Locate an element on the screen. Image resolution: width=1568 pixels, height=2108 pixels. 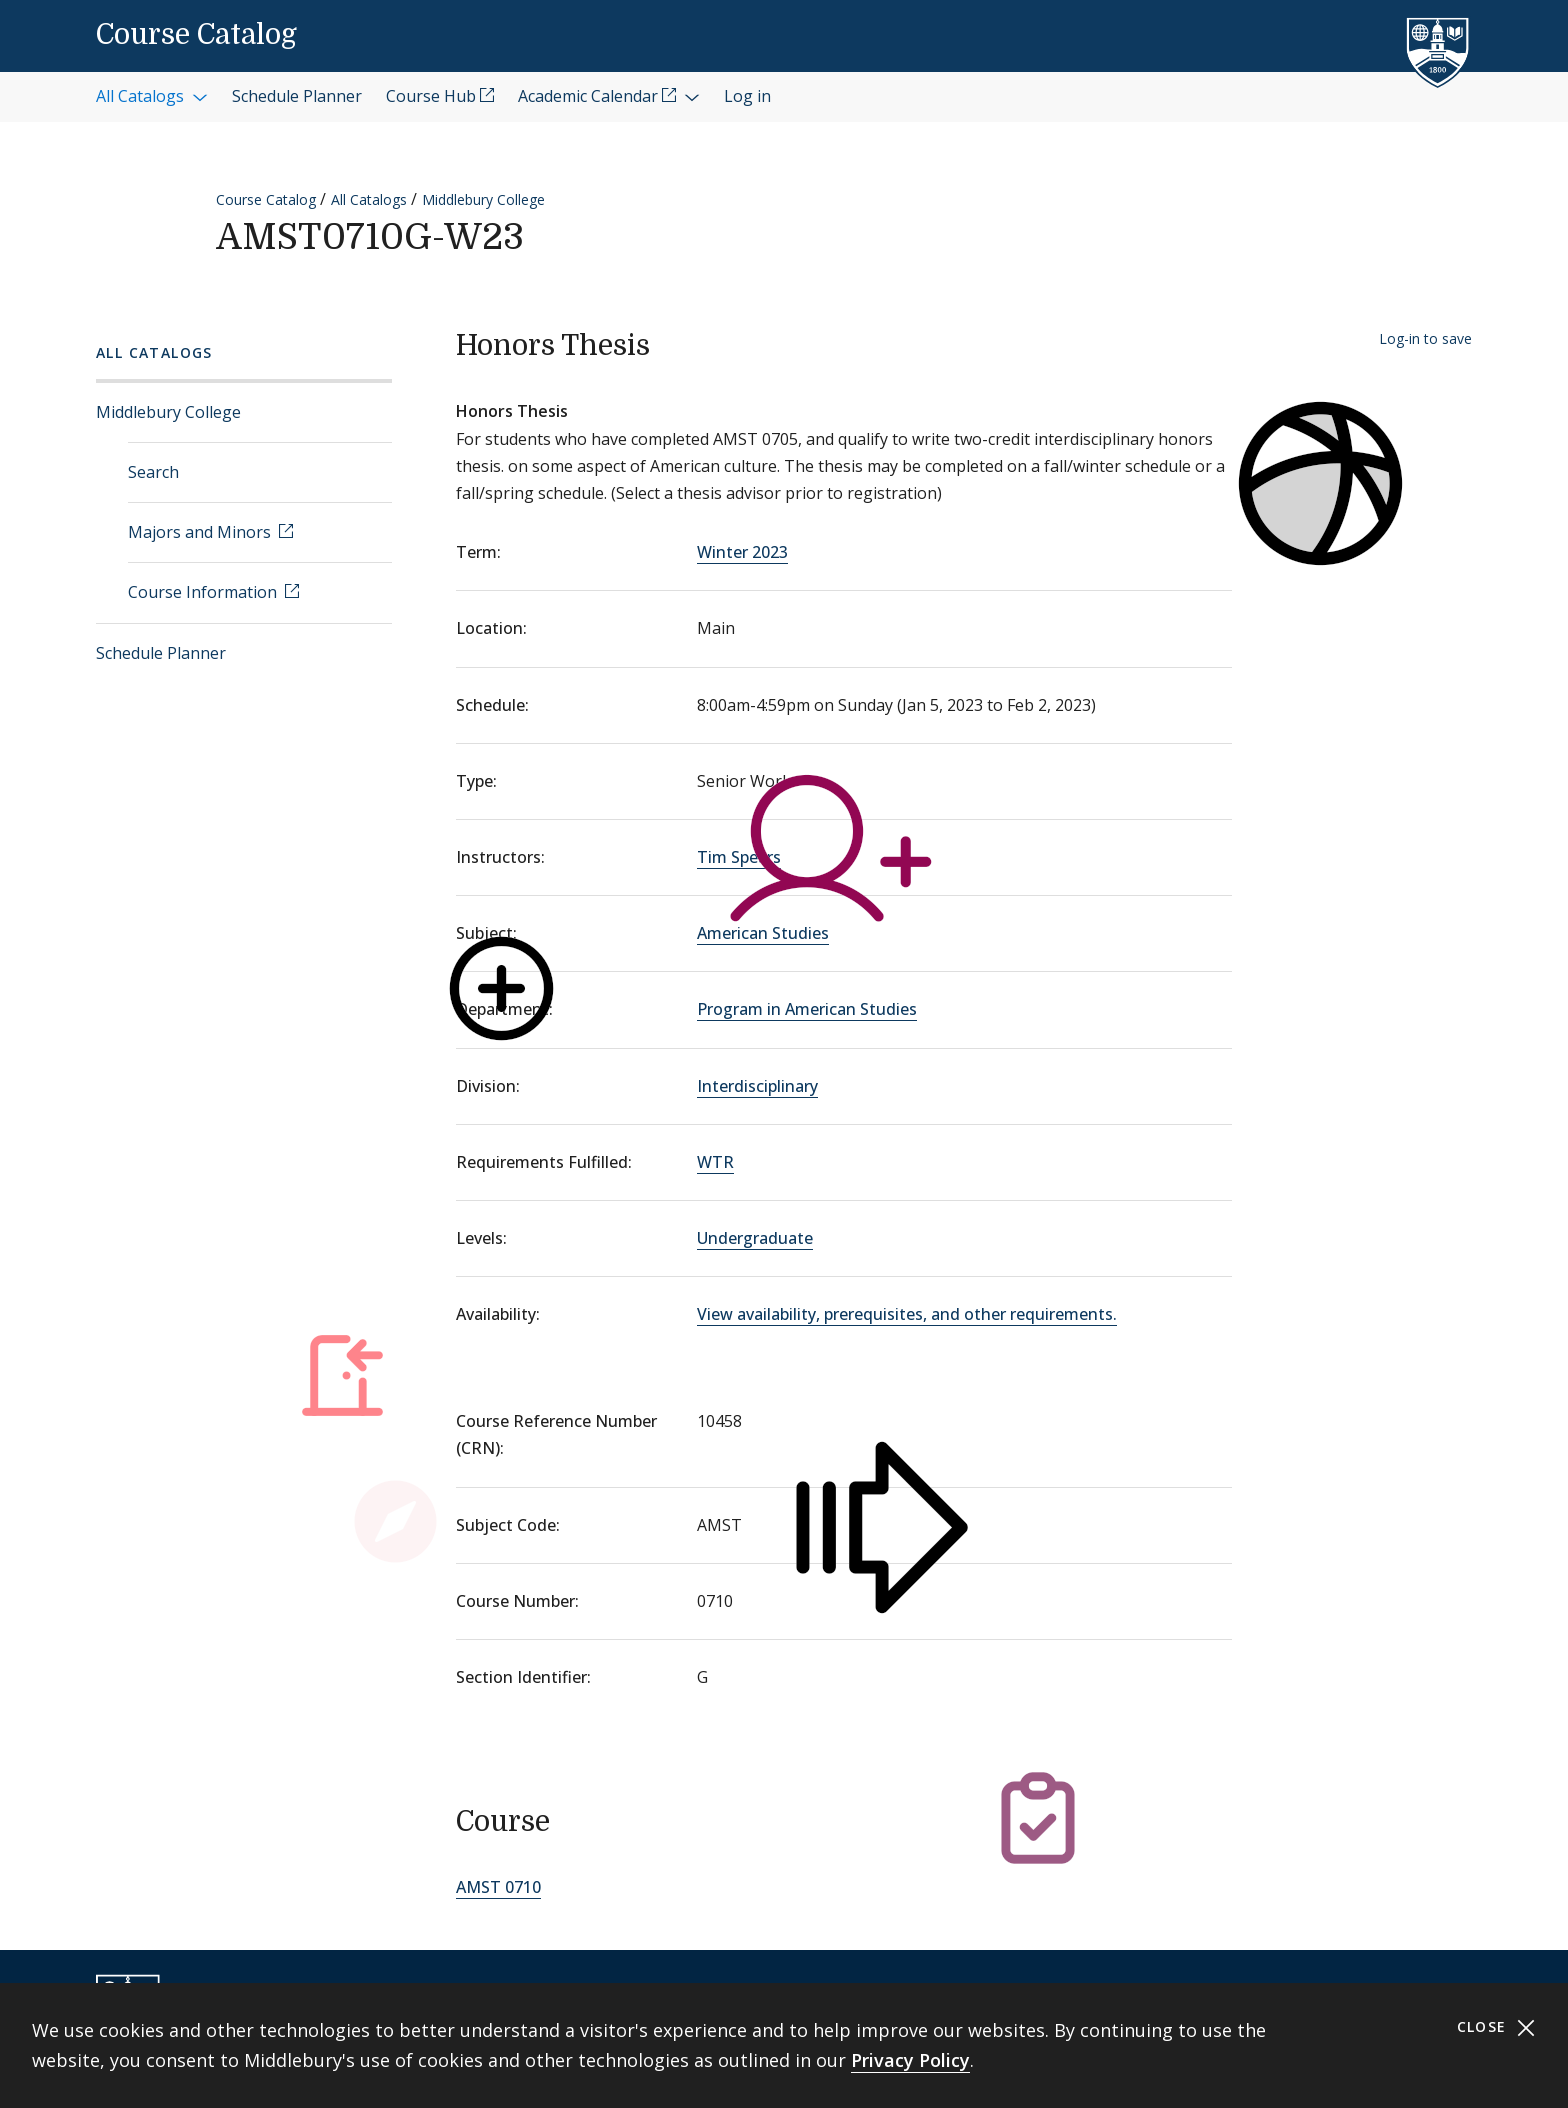
skip forward or advance to next item is located at coordinates (875, 1527).